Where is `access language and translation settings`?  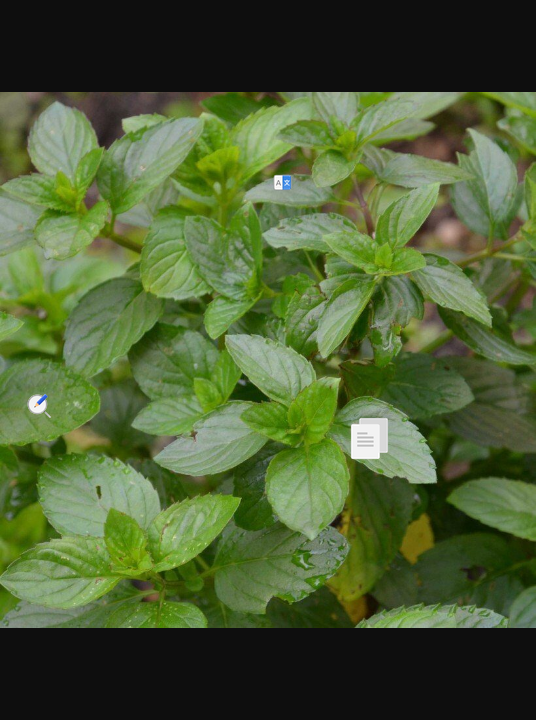 access language and translation settings is located at coordinates (282, 182).